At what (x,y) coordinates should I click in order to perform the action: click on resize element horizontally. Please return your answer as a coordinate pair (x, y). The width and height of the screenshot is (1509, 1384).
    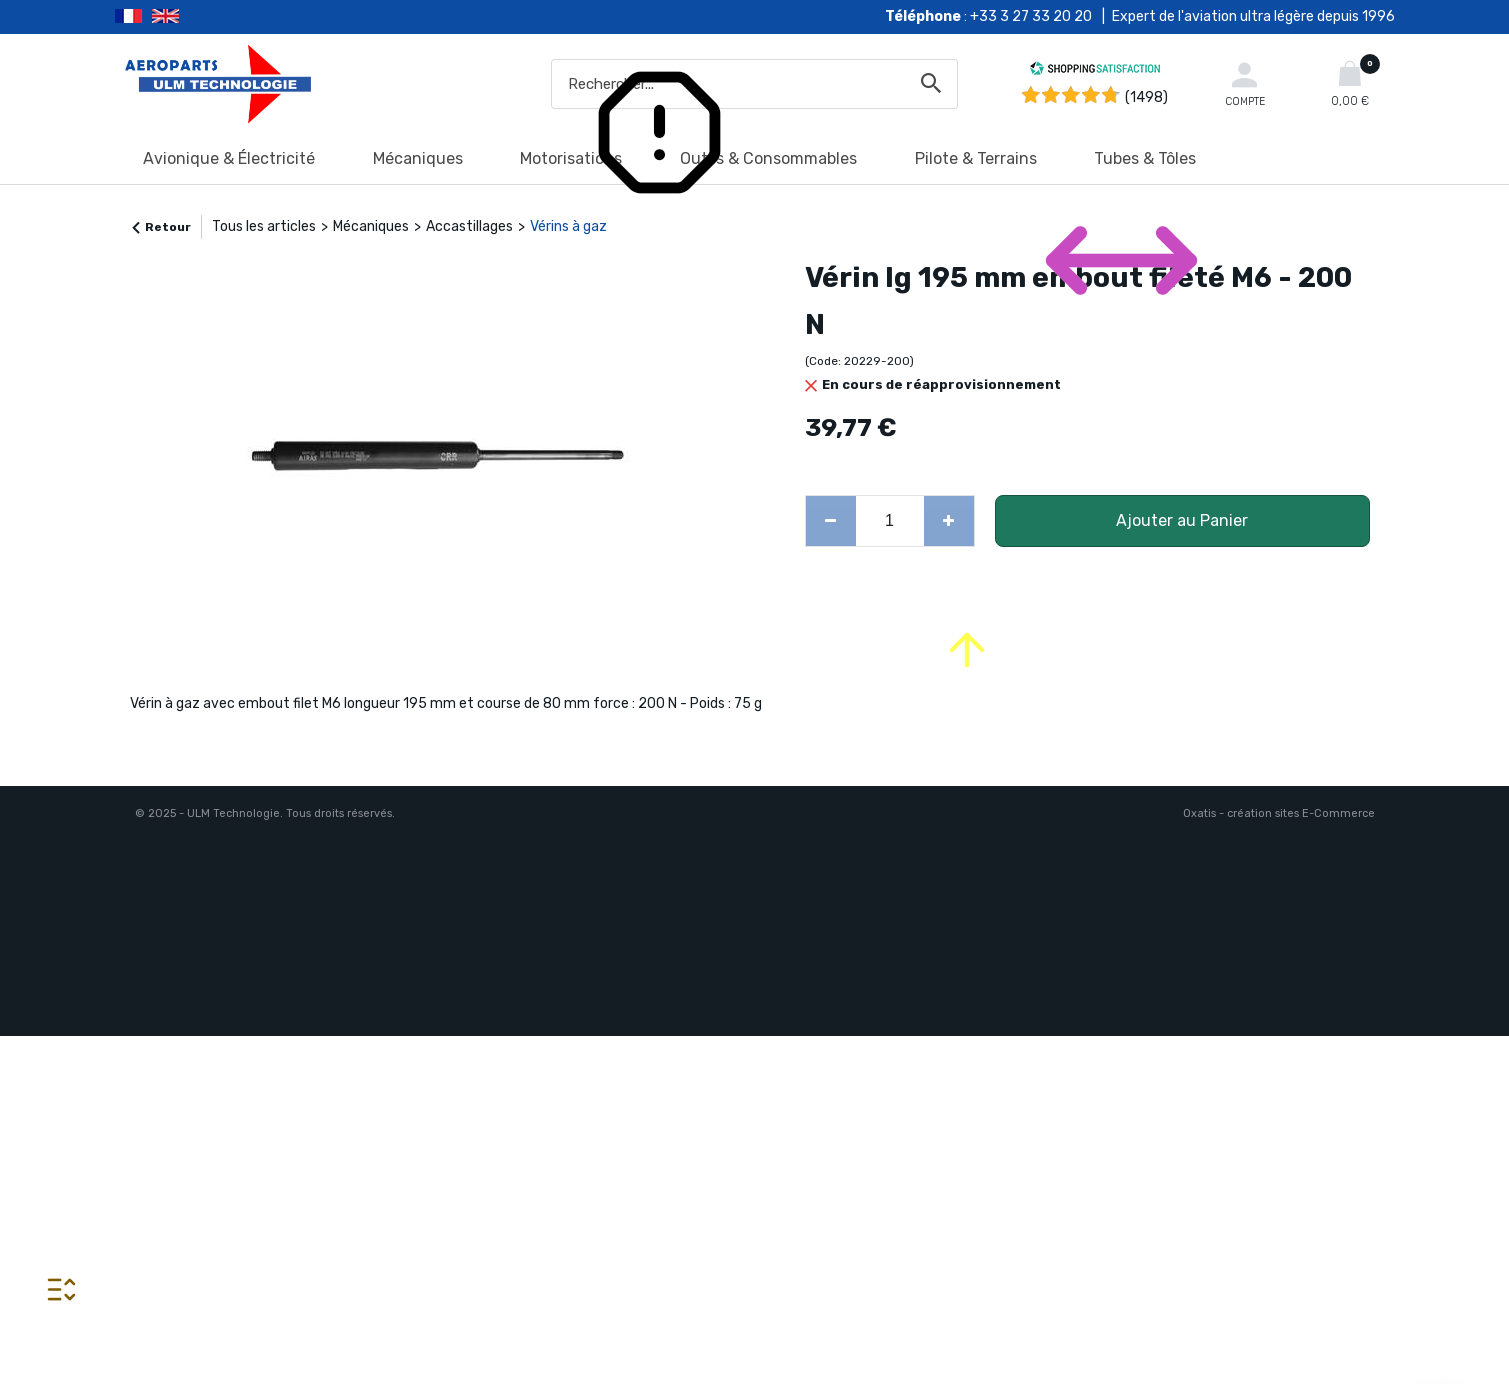
    Looking at the image, I should click on (1121, 260).